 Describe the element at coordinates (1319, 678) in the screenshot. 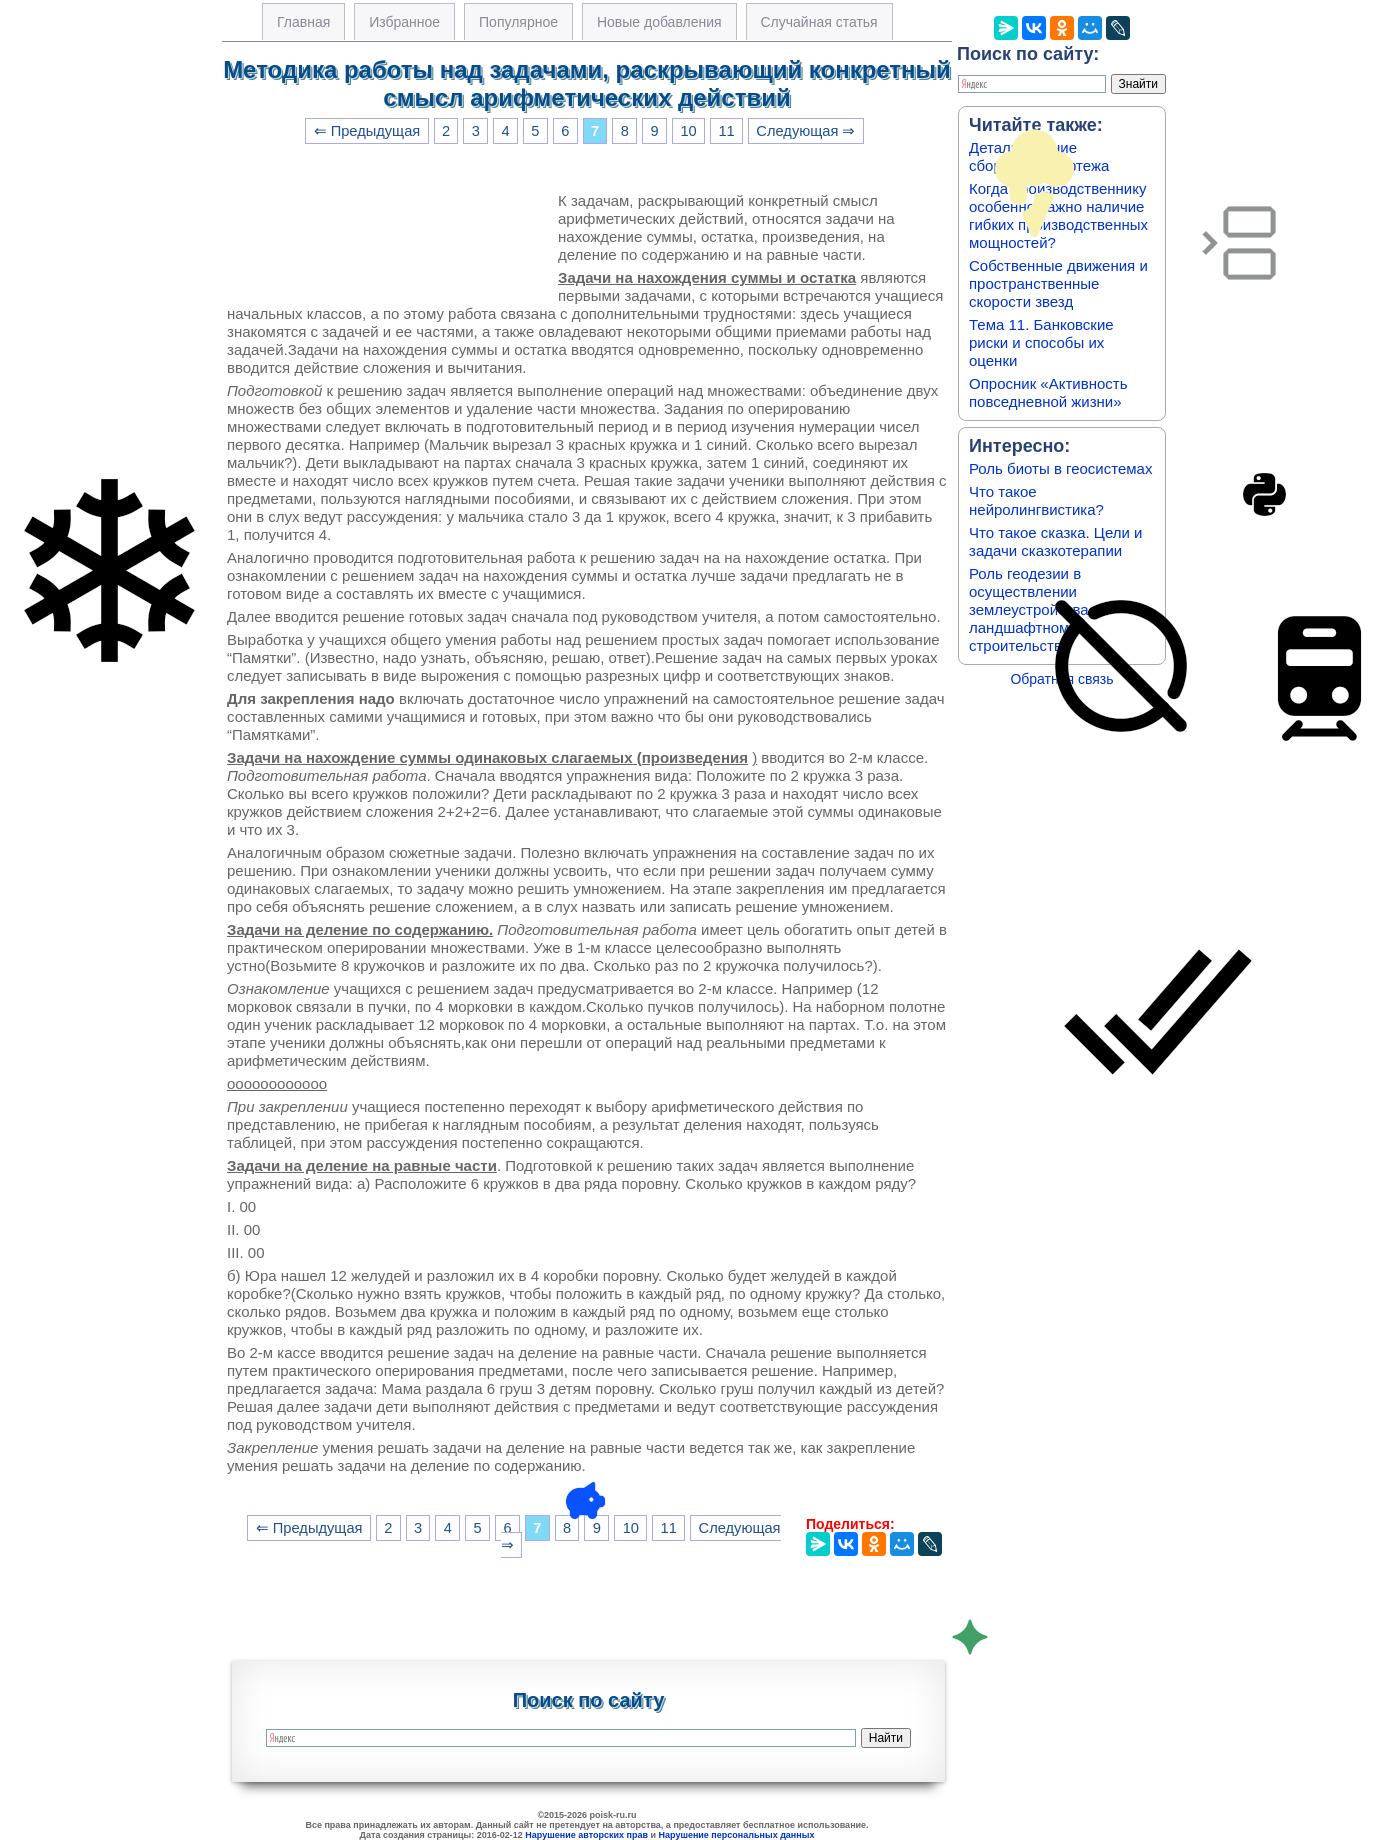

I see `view subway or metro transit options` at that location.